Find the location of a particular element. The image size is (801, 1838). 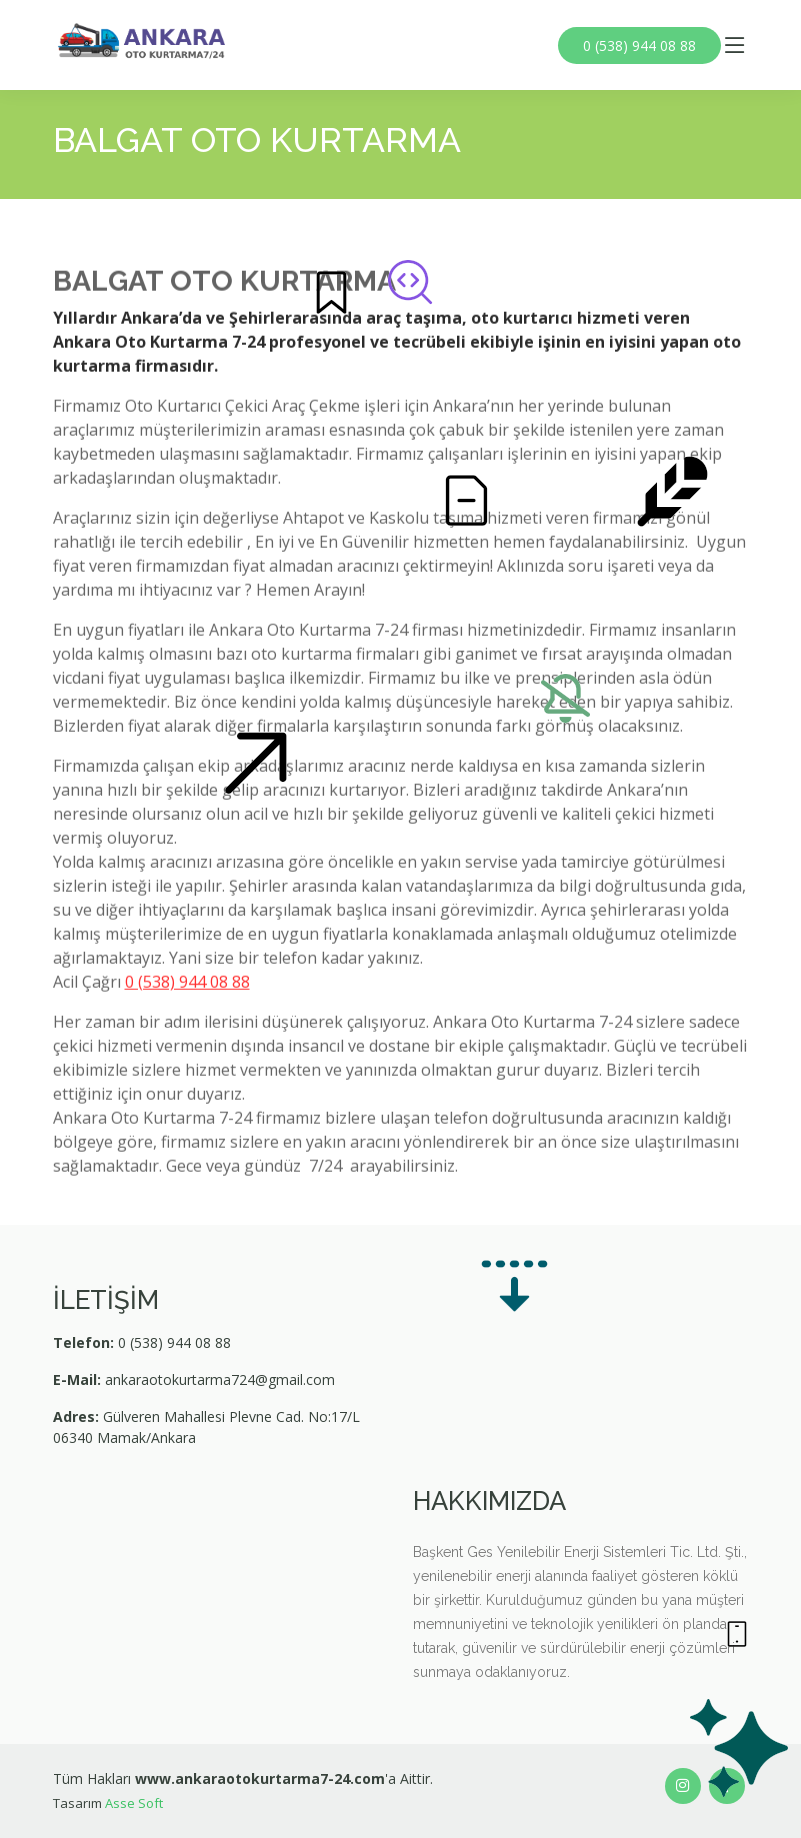

expand collapsed content below is located at coordinates (514, 1281).